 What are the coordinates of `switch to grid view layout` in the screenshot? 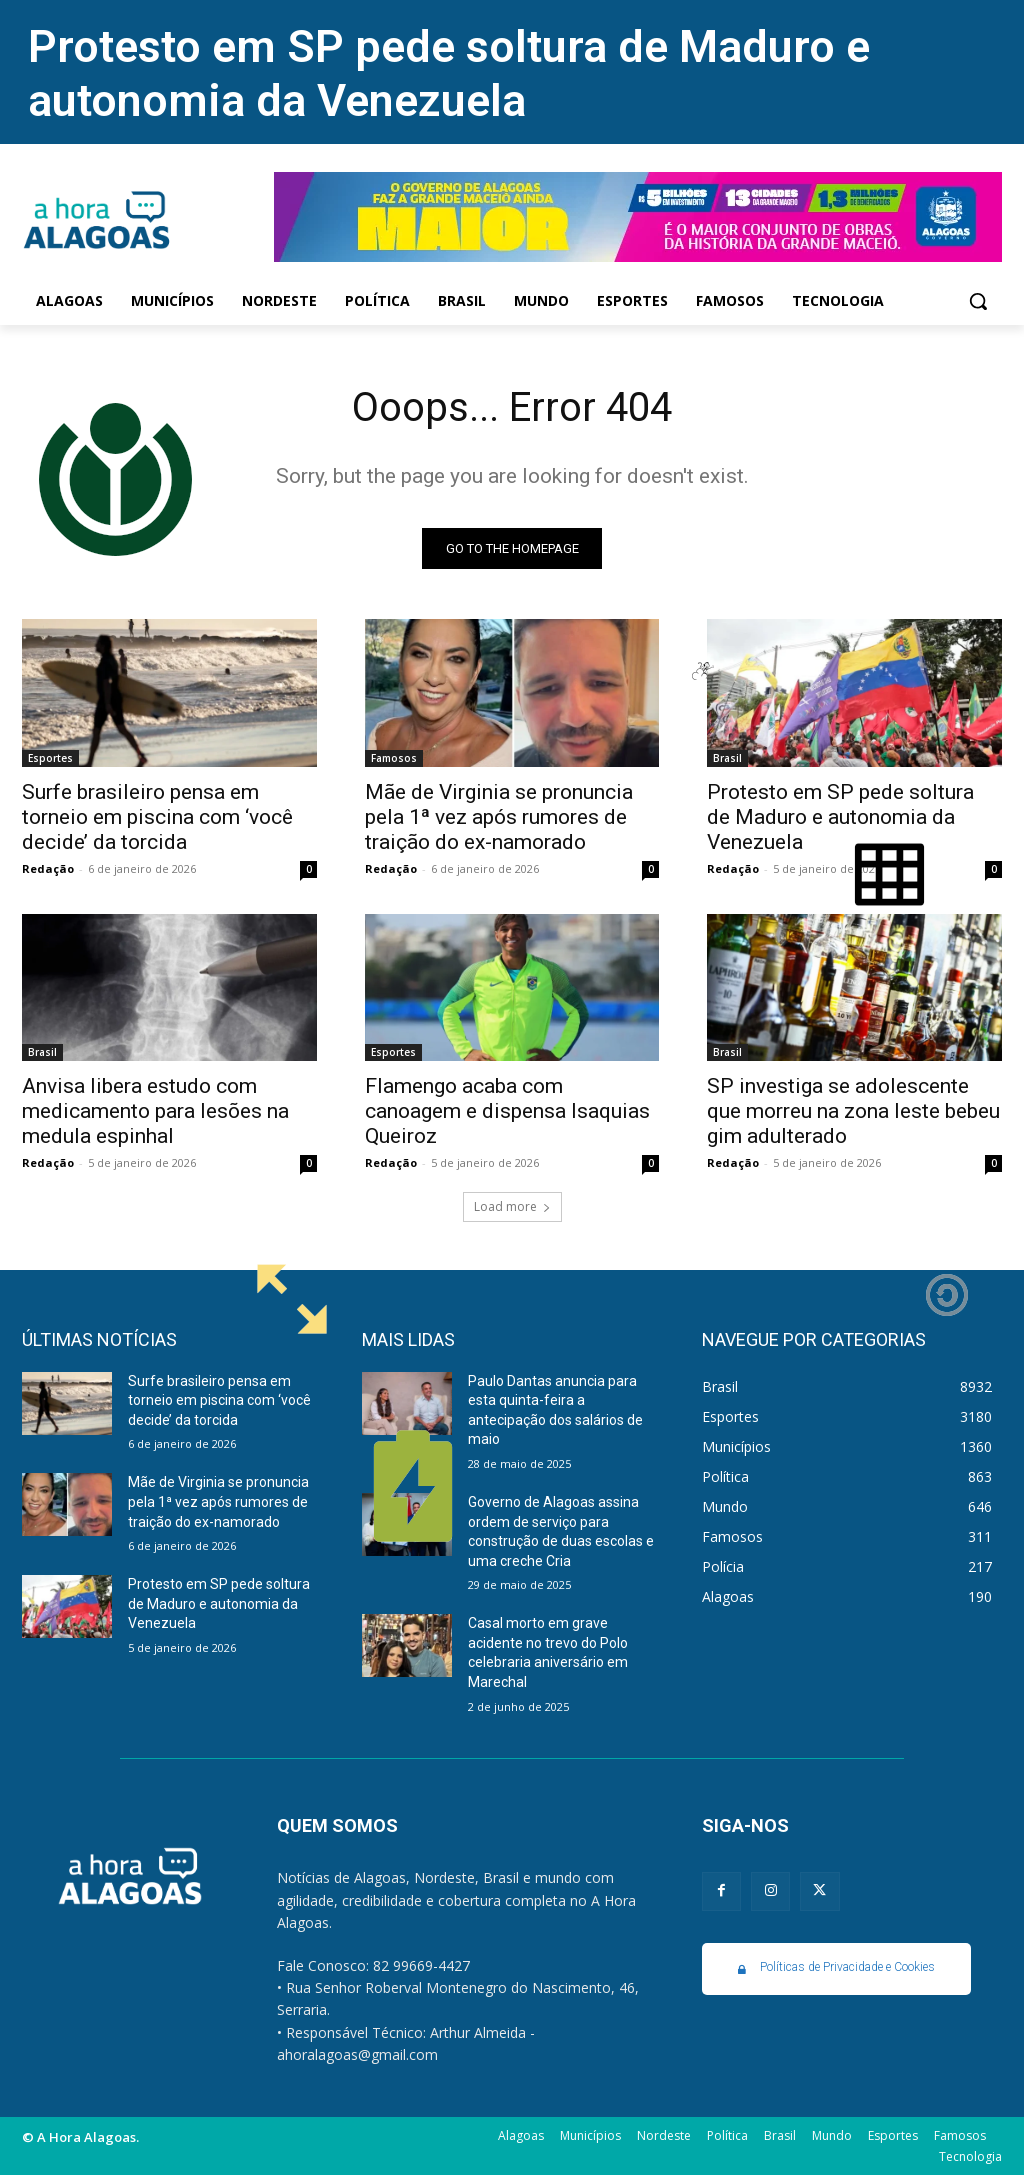 It's located at (889, 874).